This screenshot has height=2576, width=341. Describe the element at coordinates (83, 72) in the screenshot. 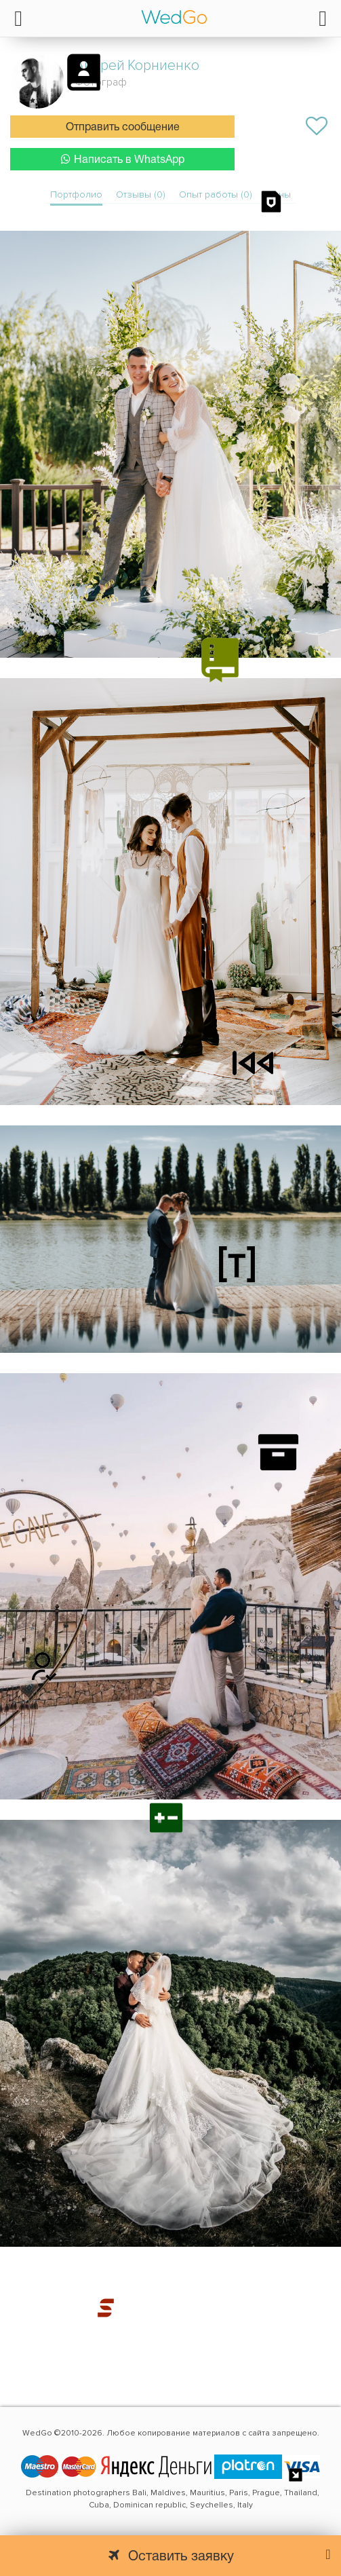

I see `open contacts or address book` at that location.